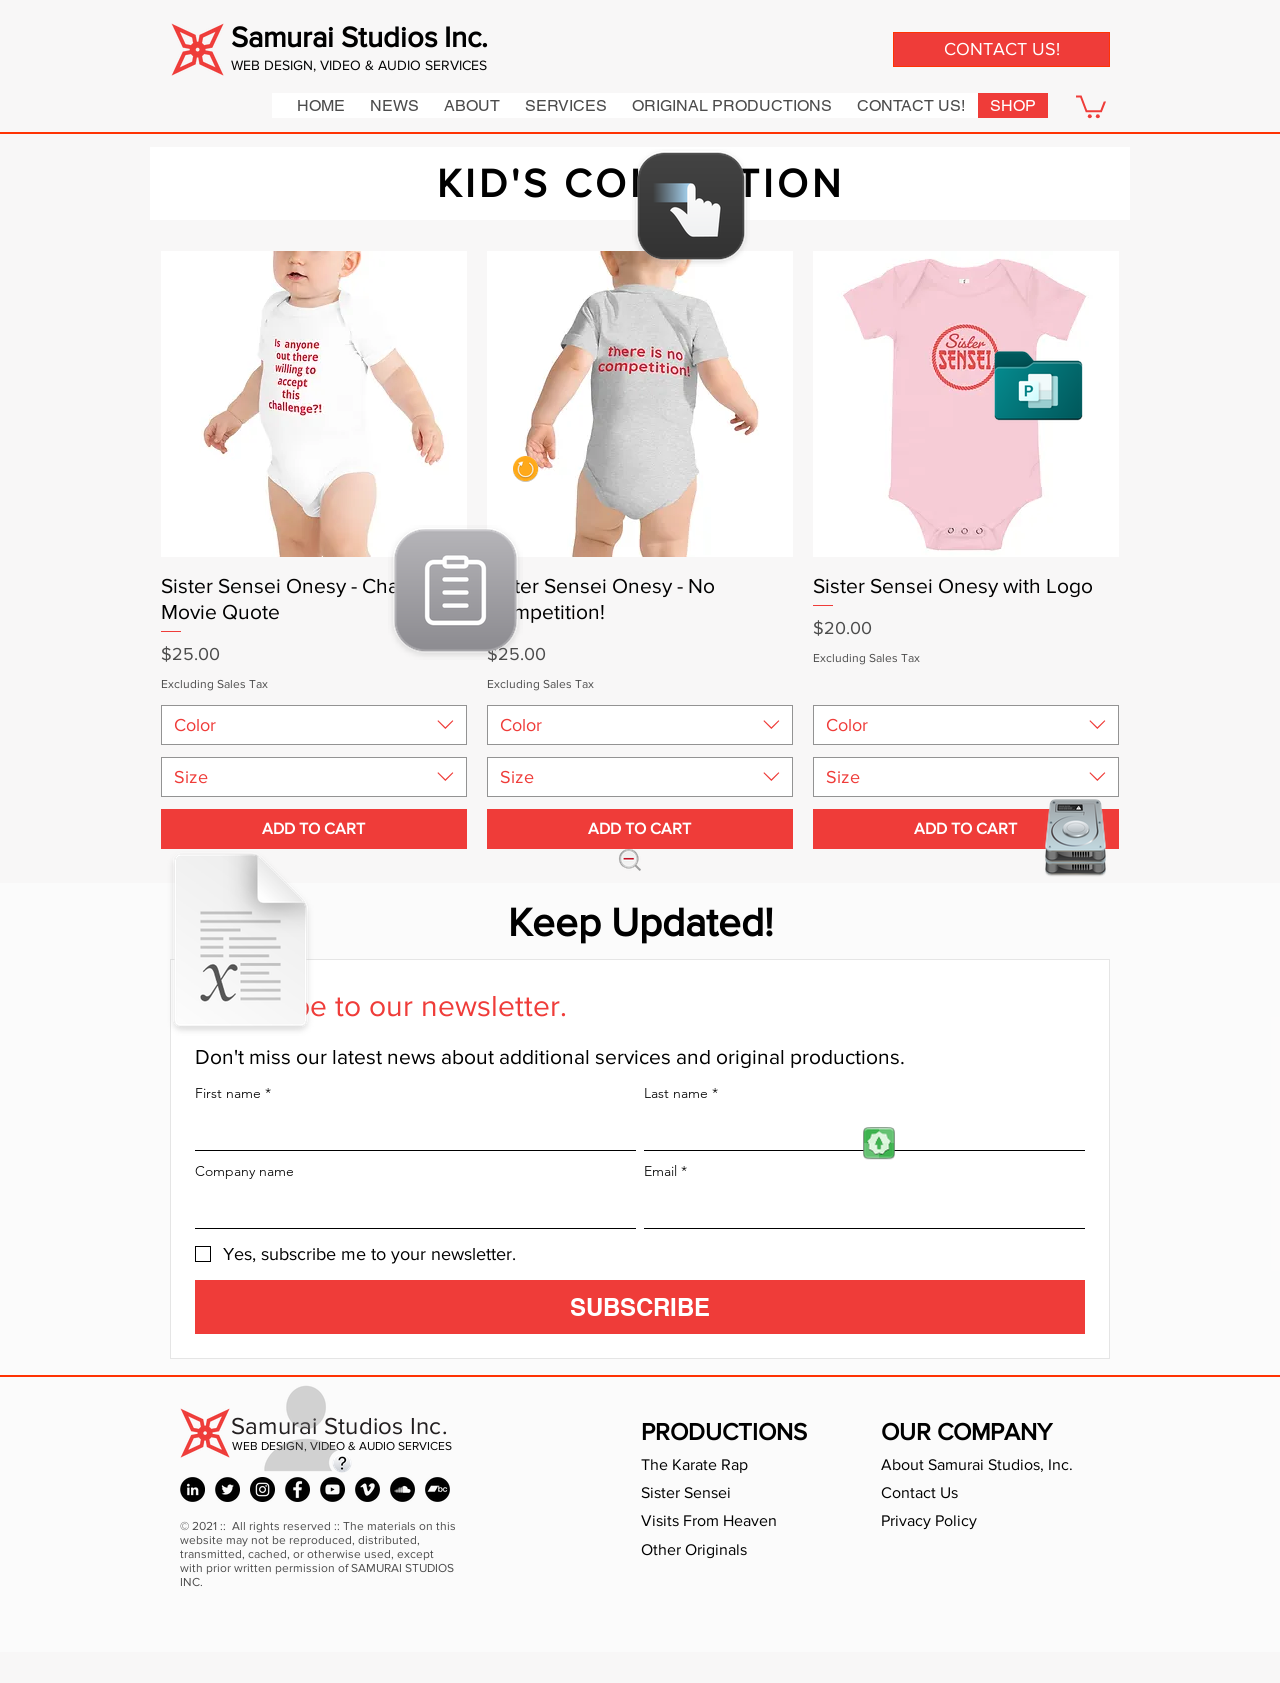 This screenshot has height=1683, width=1280. I want to click on access multiple connected storage drives, so click(1075, 837).